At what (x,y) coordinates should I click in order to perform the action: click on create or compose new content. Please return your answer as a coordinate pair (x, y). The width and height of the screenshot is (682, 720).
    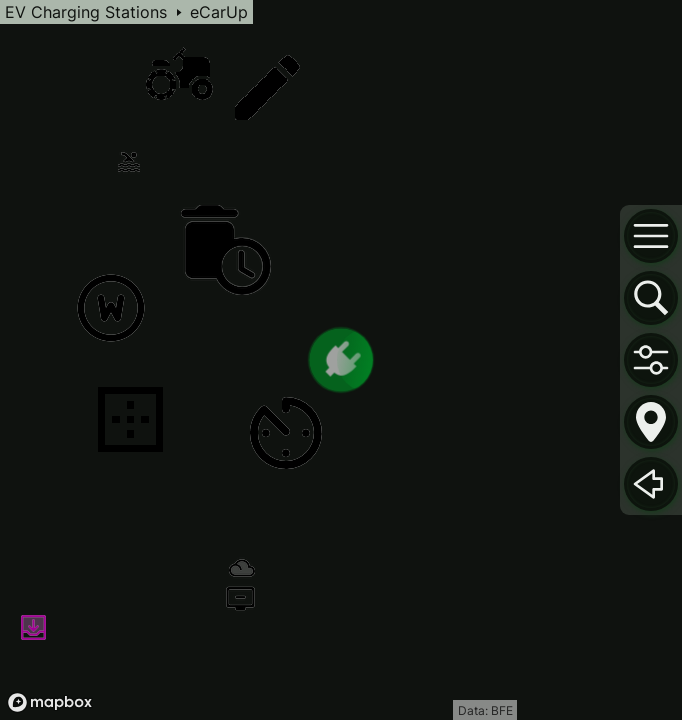
    Looking at the image, I should click on (267, 87).